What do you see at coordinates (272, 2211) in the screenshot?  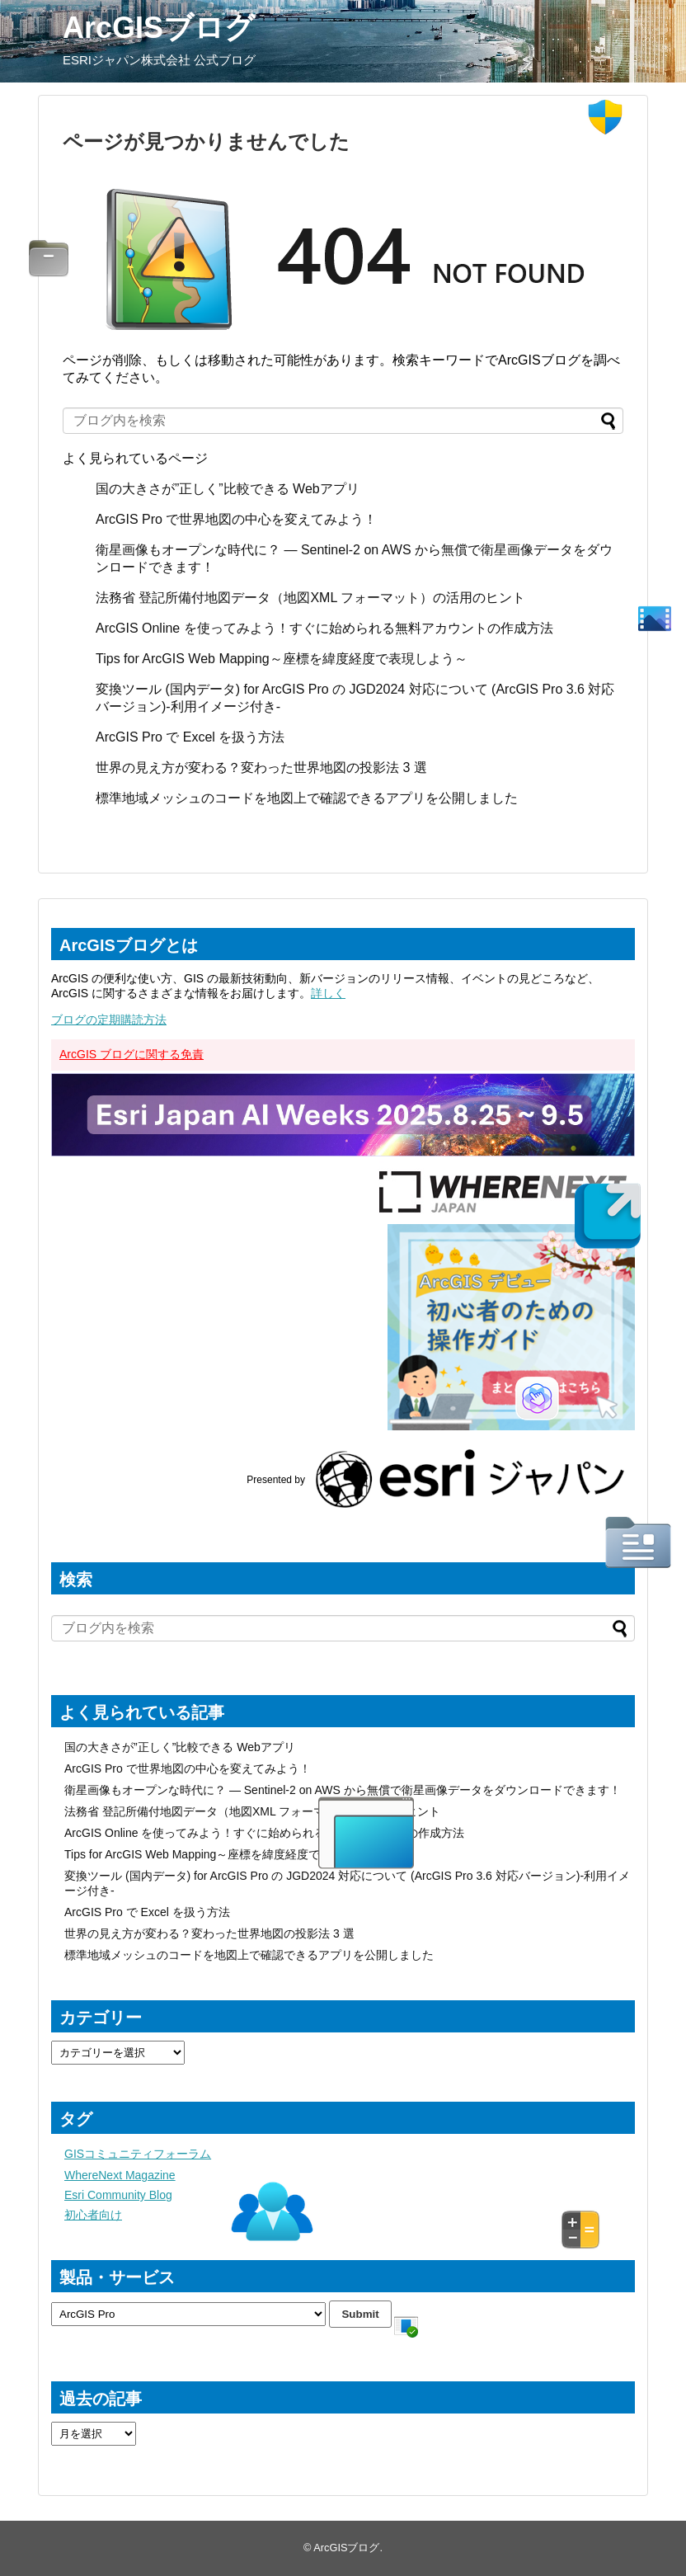 I see `open the community app` at bounding box center [272, 2211].